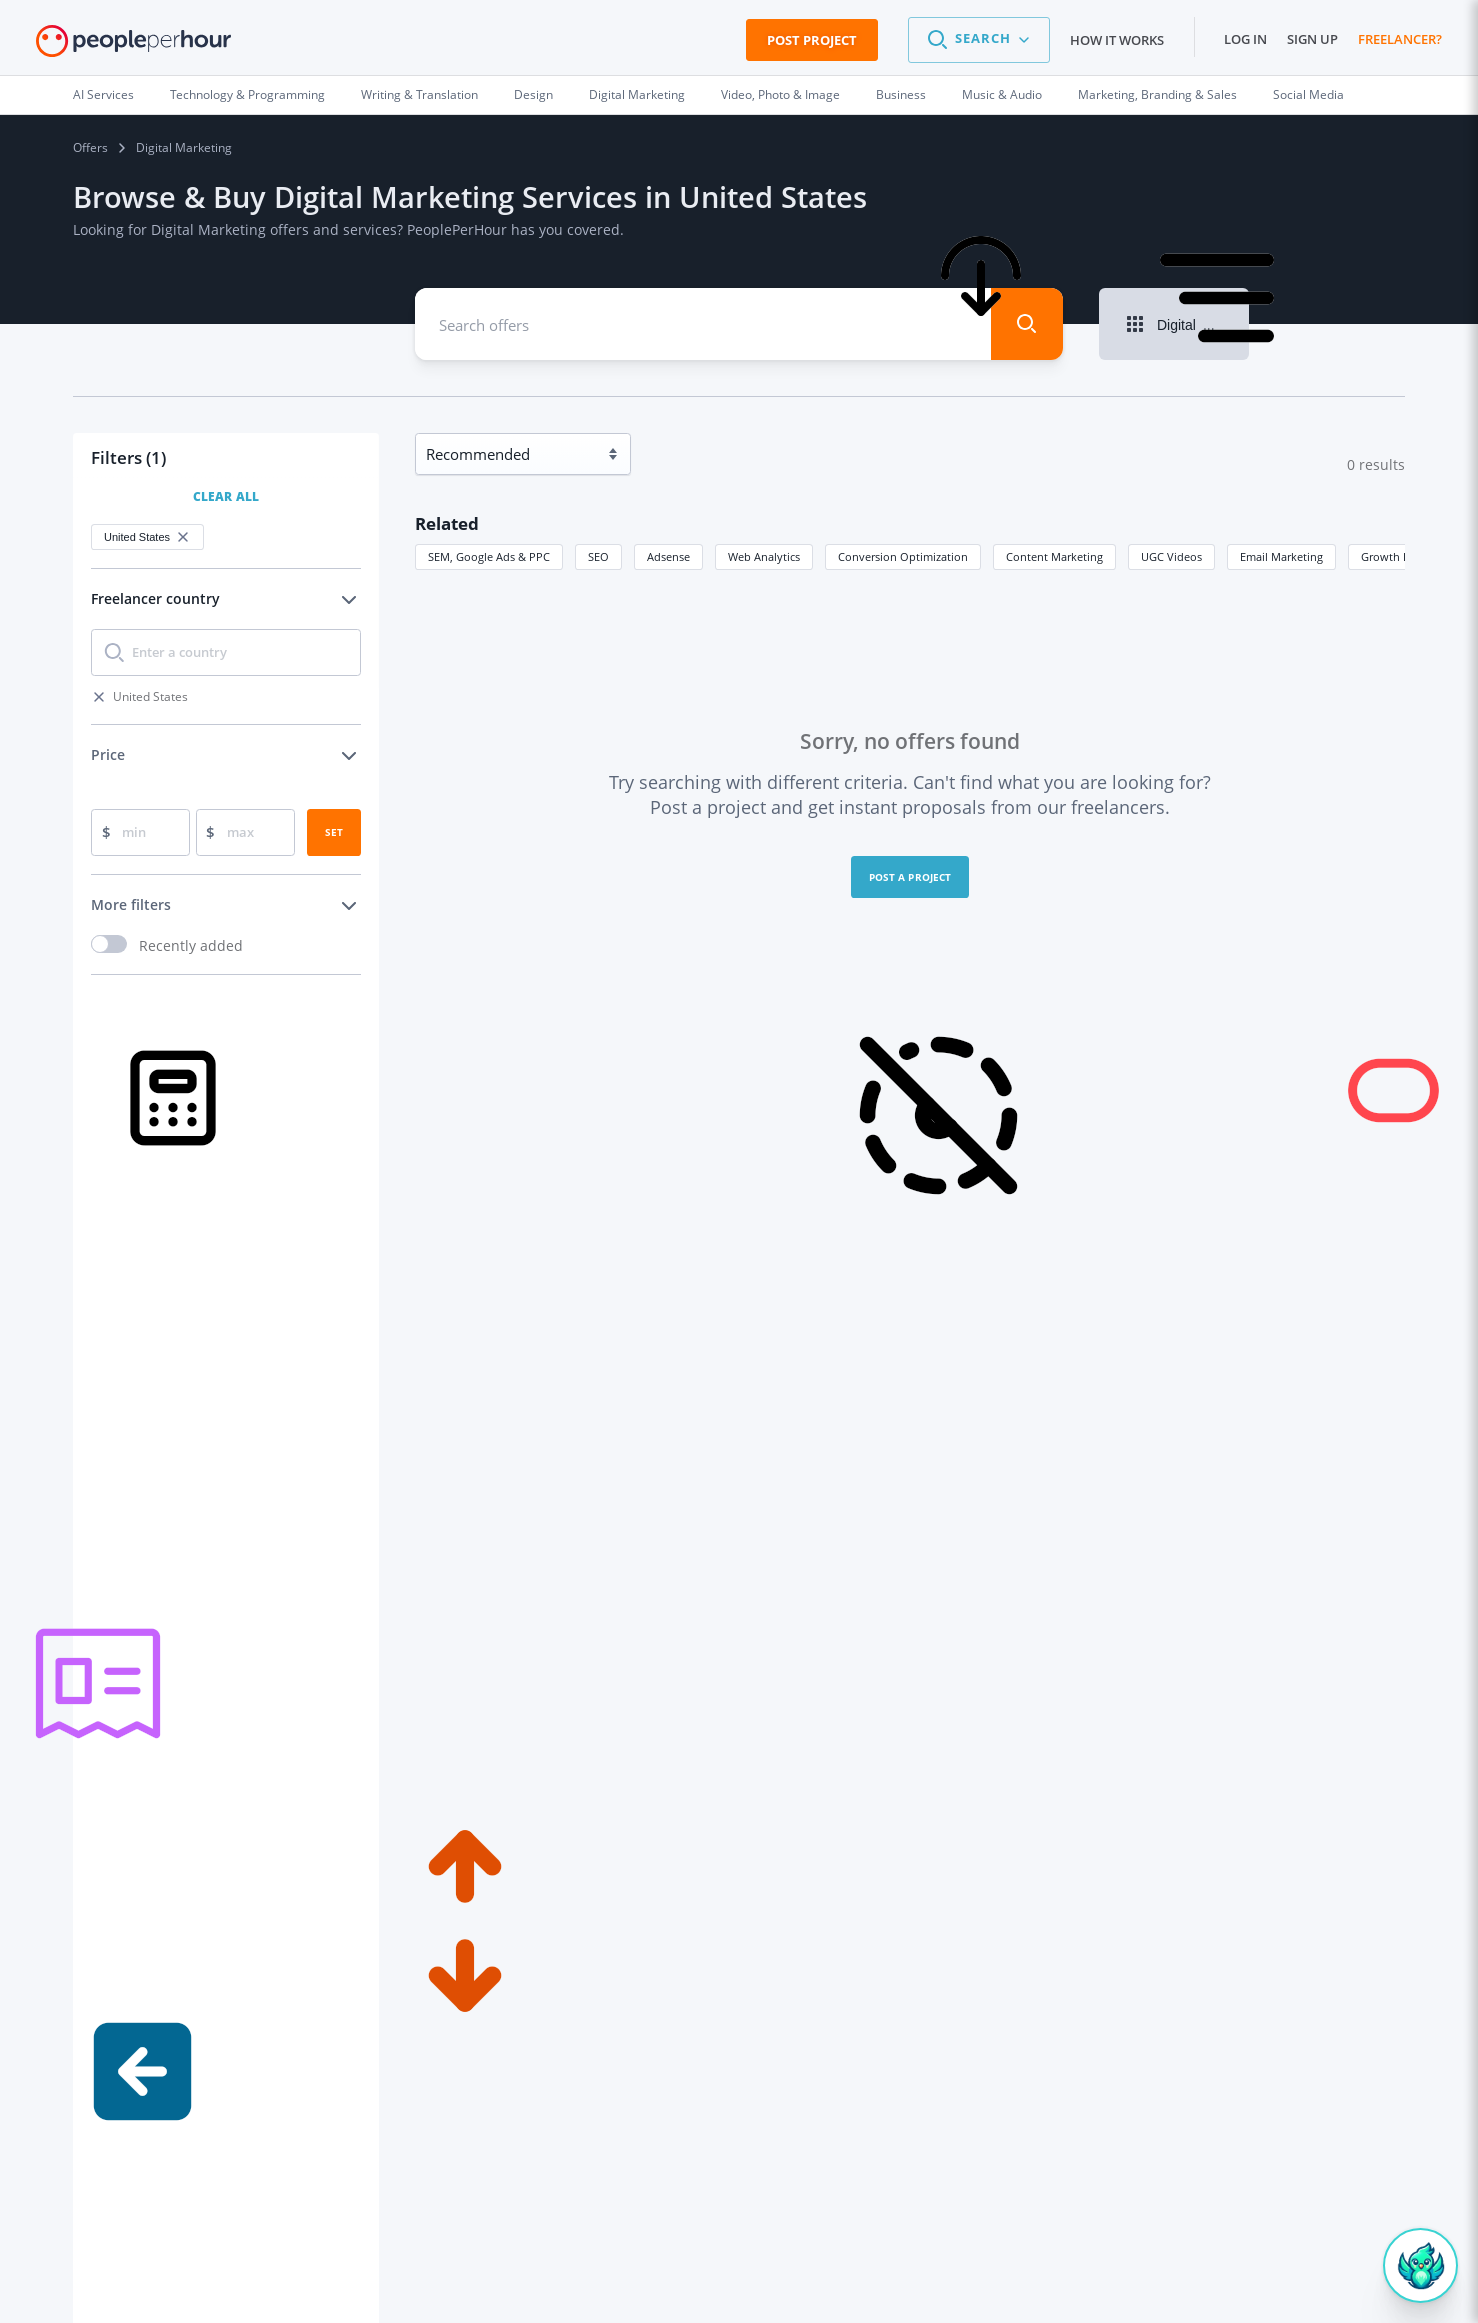 The image size is (1478, 2323). Describe the element at coordinates (173, 1098) in the screenshot. I see `open the calculator app` at that location.